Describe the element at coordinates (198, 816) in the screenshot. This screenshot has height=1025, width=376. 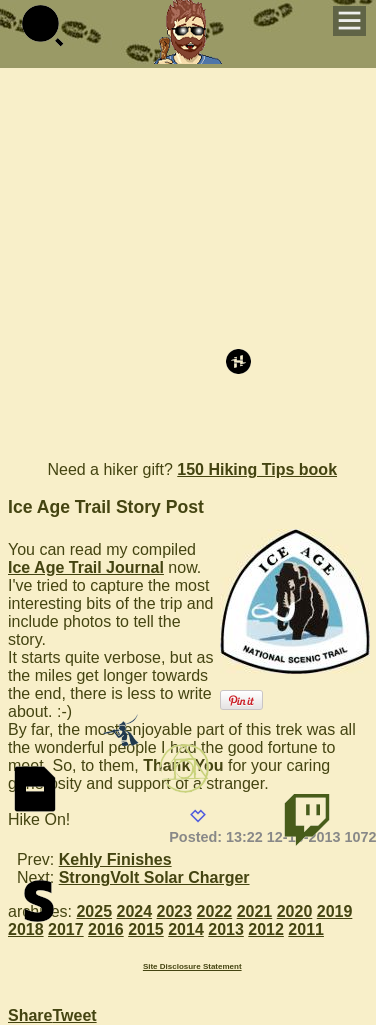
I see `open the Spreadshirt app or website` at that location.